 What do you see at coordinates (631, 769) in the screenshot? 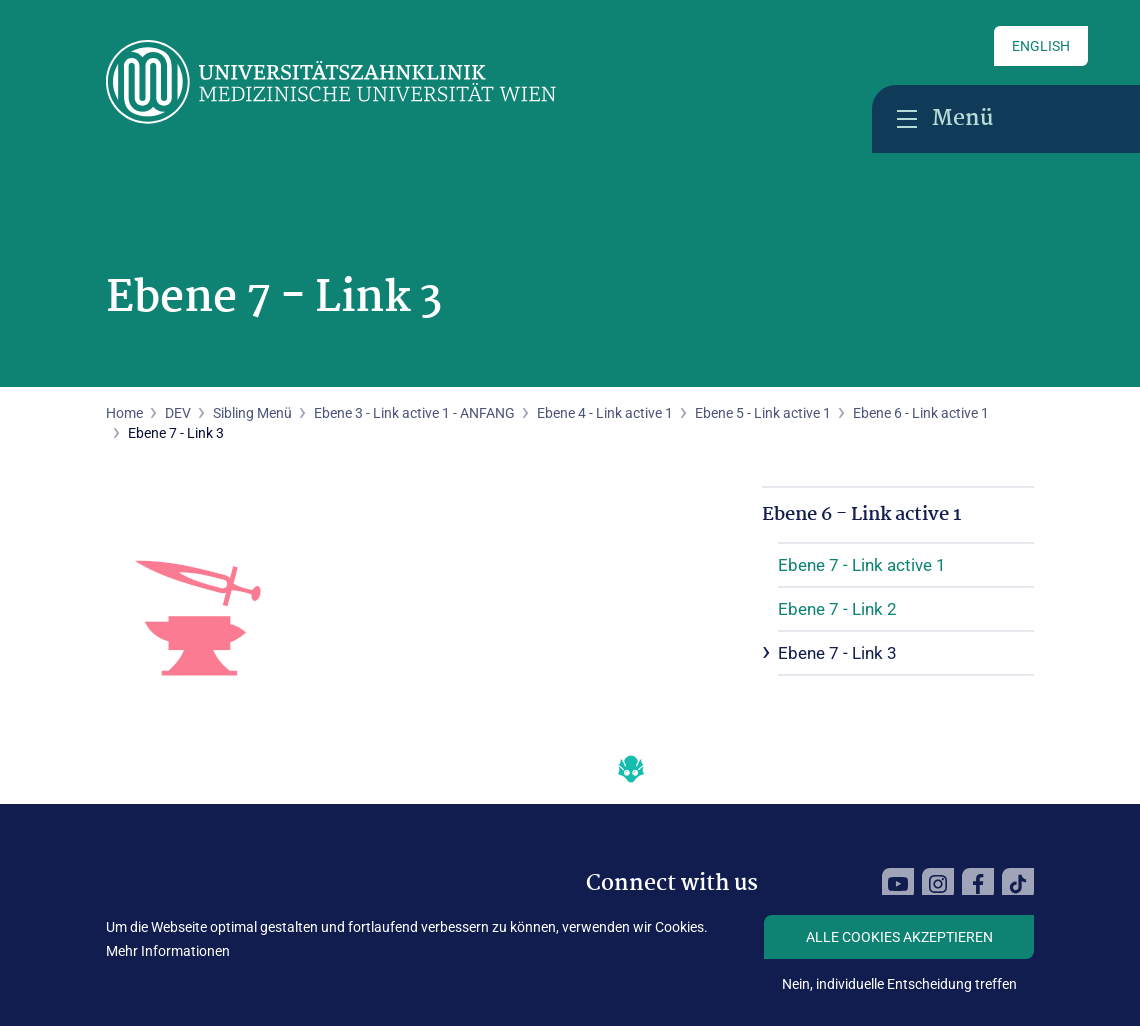
I see `select triton or sea creature character` at bounding box center [631, 769].